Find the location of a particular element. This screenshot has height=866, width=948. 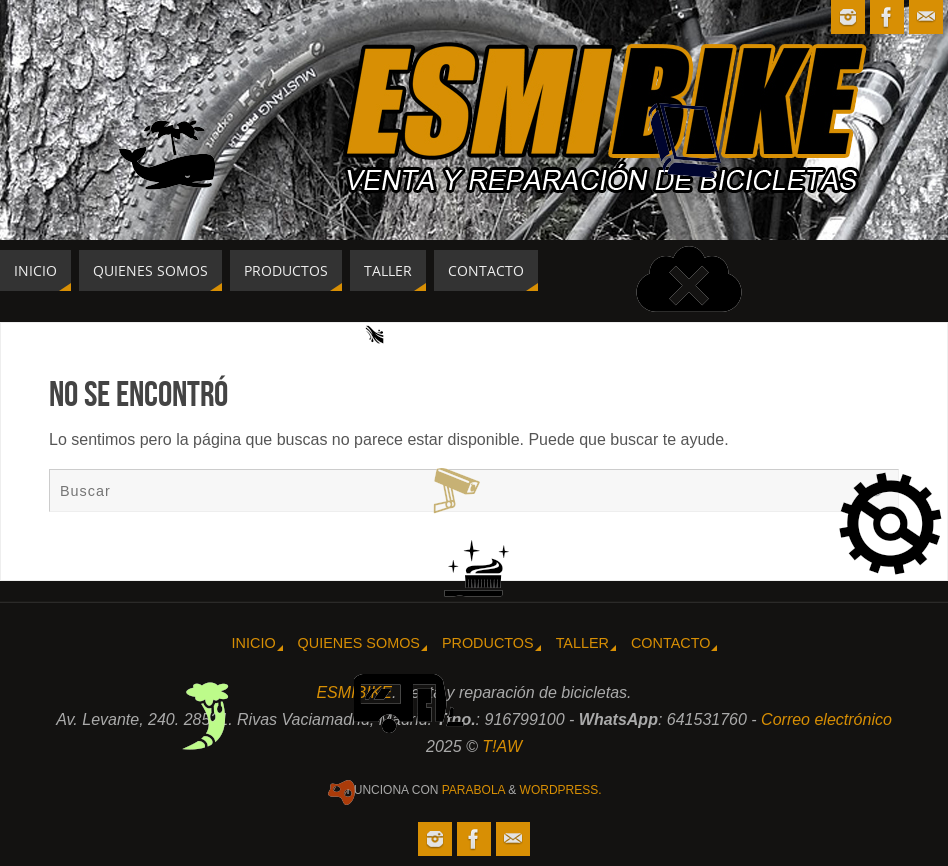

indicates a toxic or hazardous area in gameplay is located at coordinates (689, 279).